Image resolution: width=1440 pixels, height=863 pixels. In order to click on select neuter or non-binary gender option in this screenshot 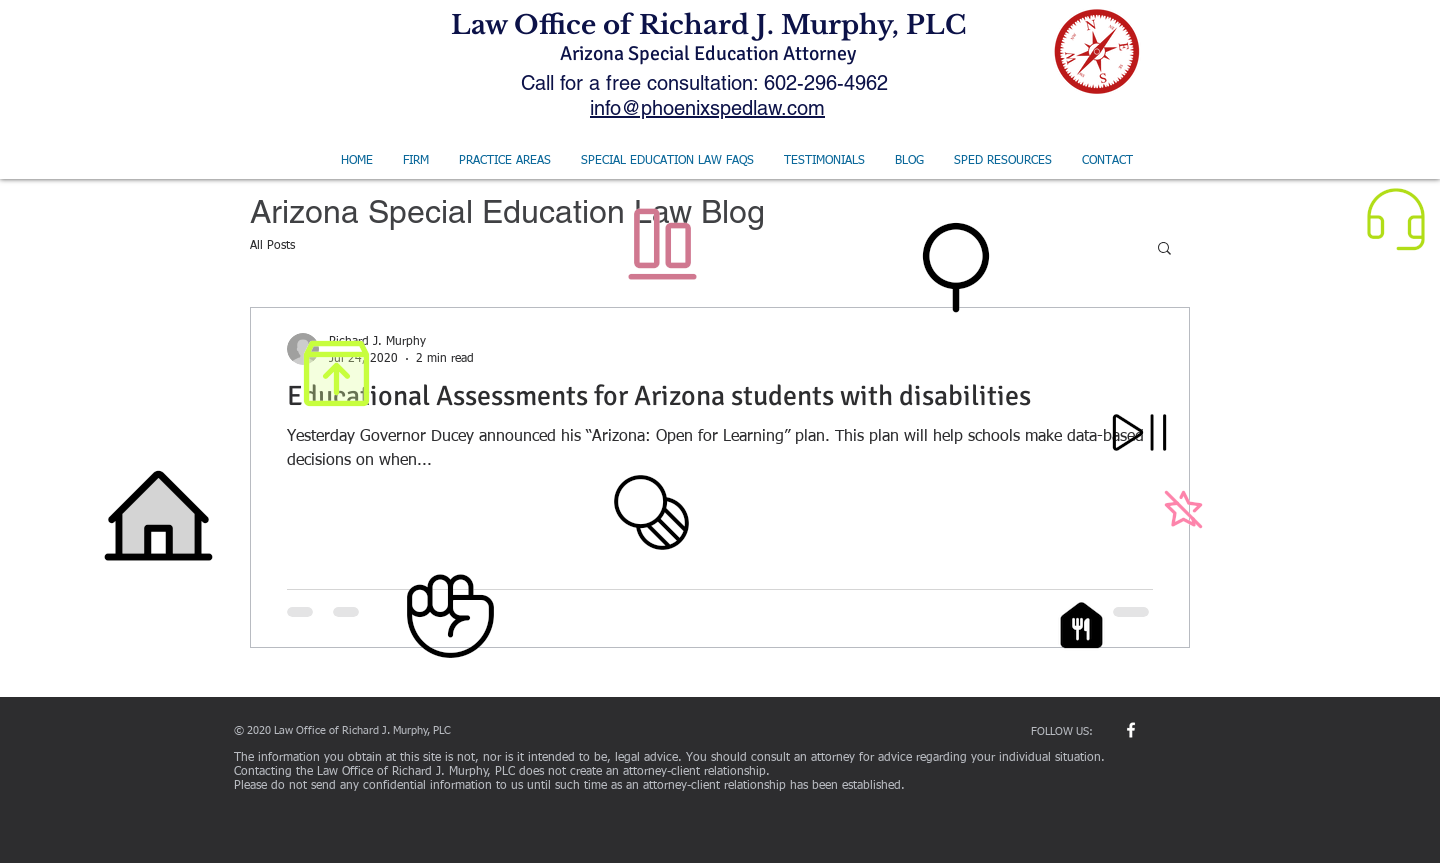, I will do `click(956, 266)`.